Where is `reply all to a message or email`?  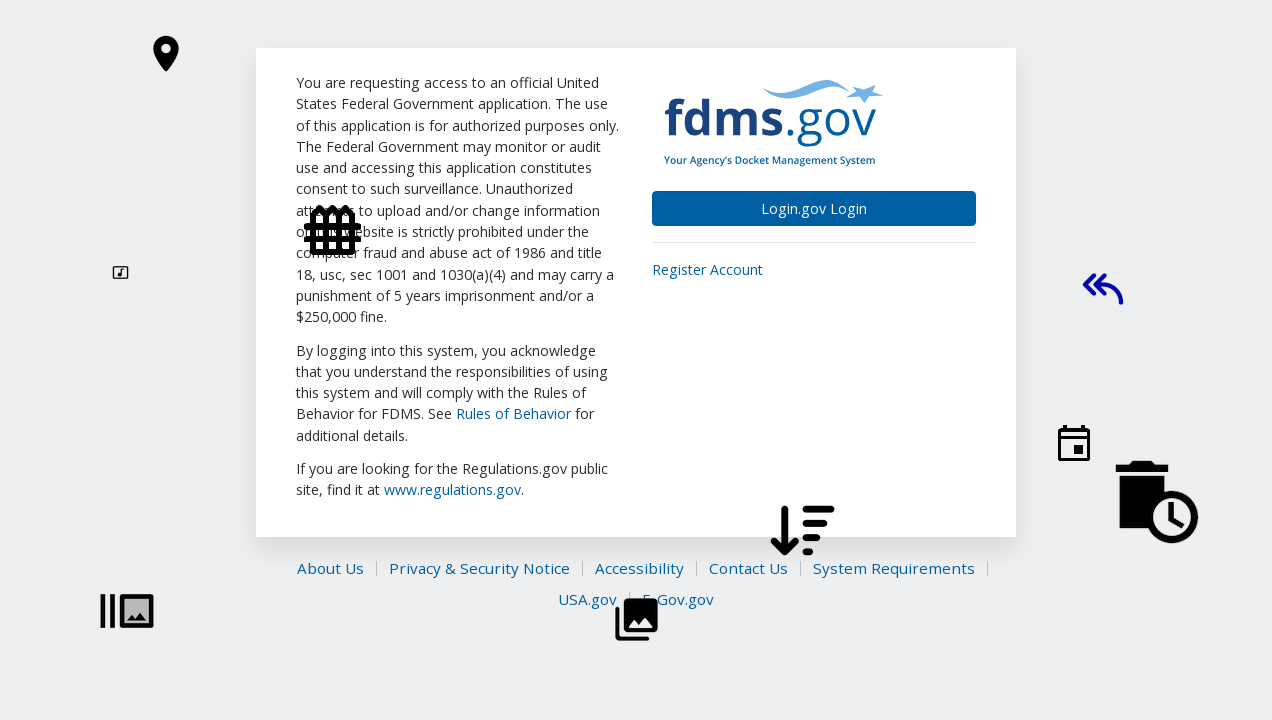 reply all to a message or email is located at coordinates (1103, 289).